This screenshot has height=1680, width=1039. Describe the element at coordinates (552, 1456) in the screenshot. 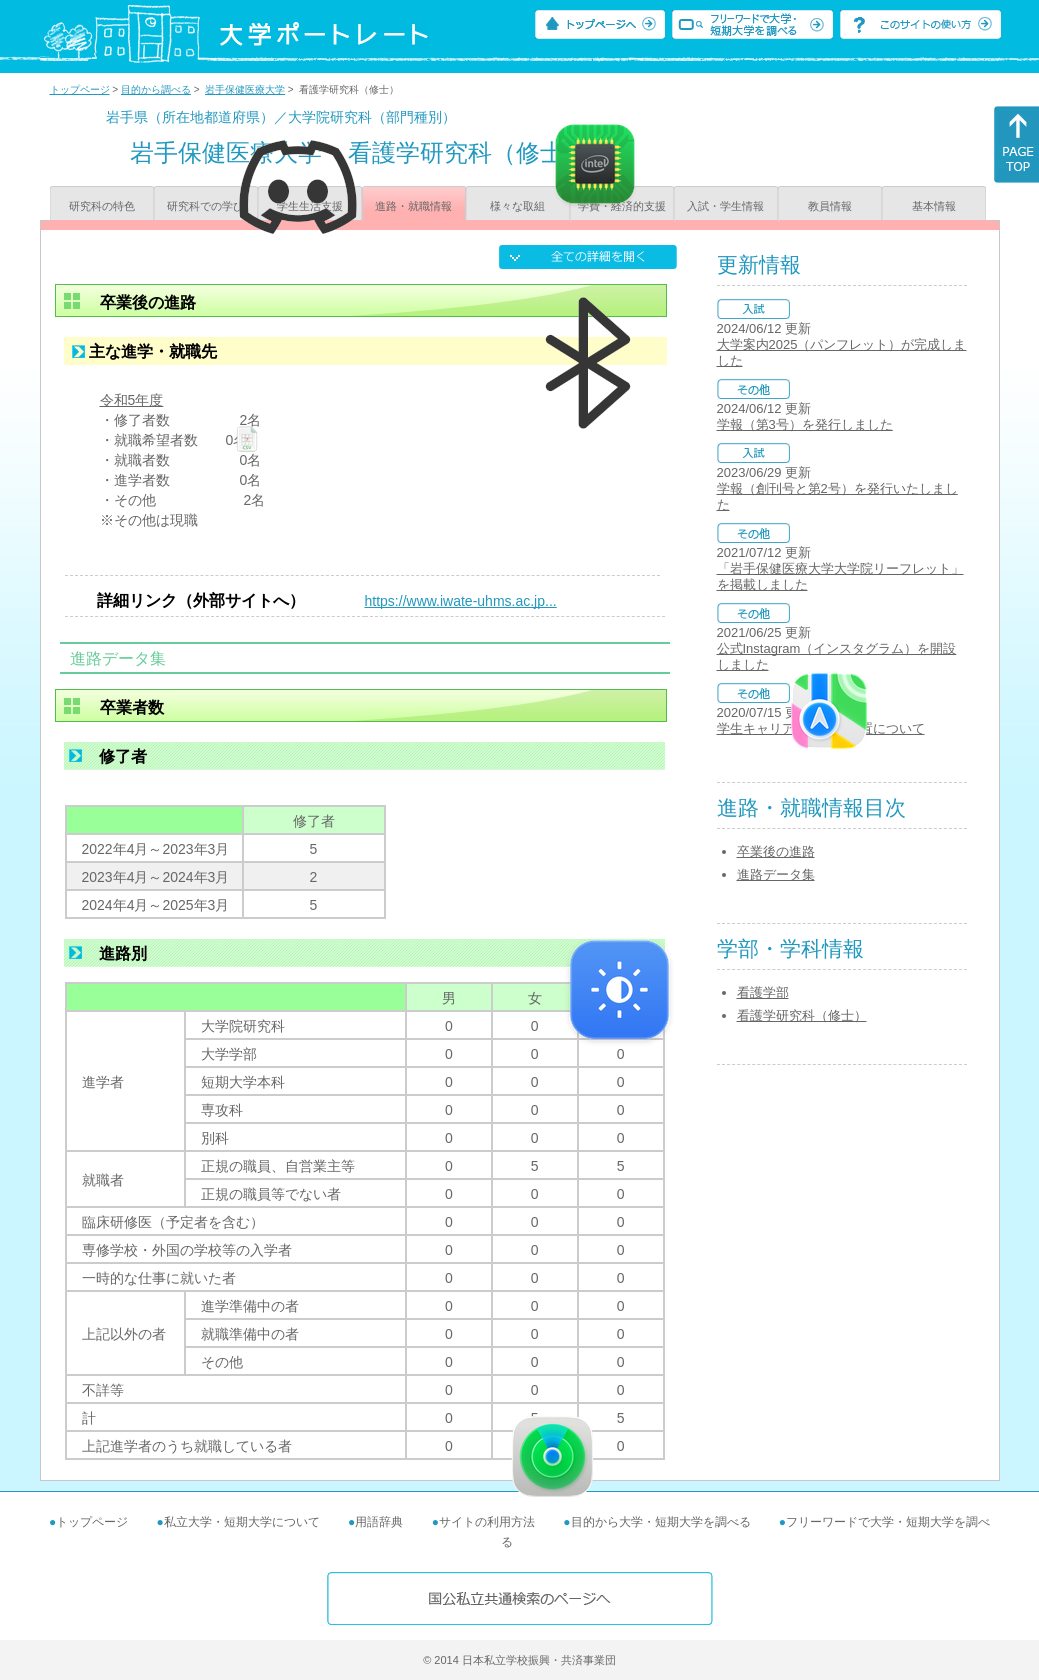

I see `open Find My app to locate devices or people` at that location.